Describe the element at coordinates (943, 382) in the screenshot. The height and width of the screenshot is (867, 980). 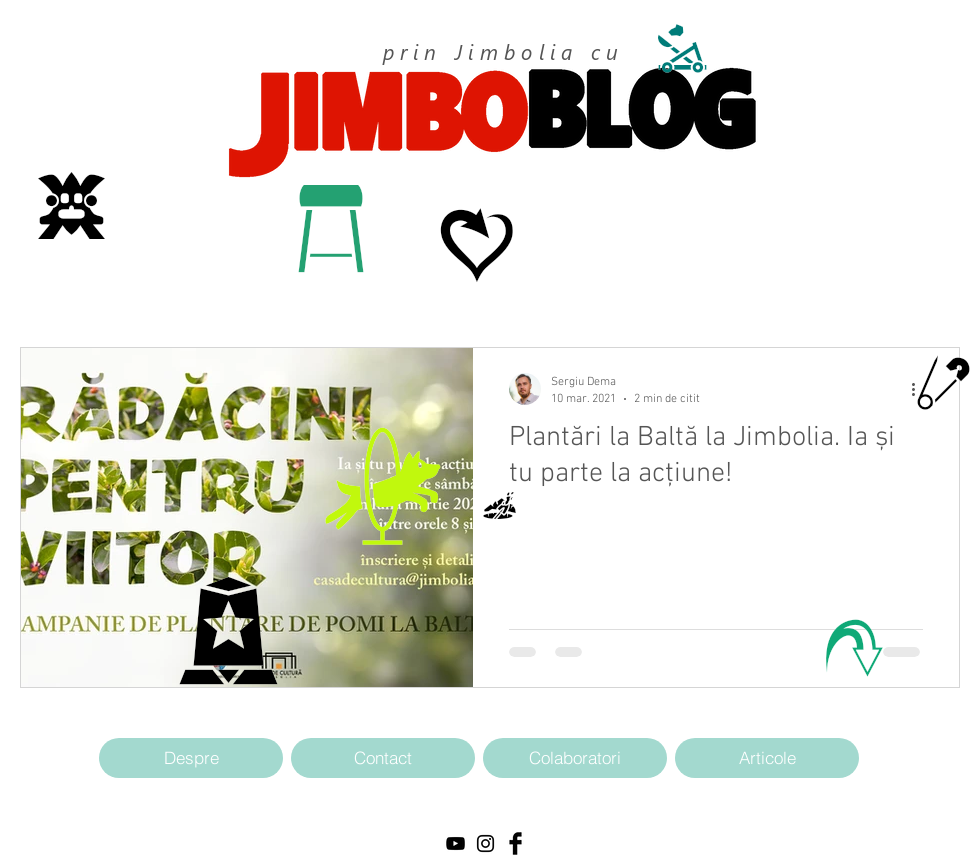
I see `safety pin tool or fastening option` at that location.